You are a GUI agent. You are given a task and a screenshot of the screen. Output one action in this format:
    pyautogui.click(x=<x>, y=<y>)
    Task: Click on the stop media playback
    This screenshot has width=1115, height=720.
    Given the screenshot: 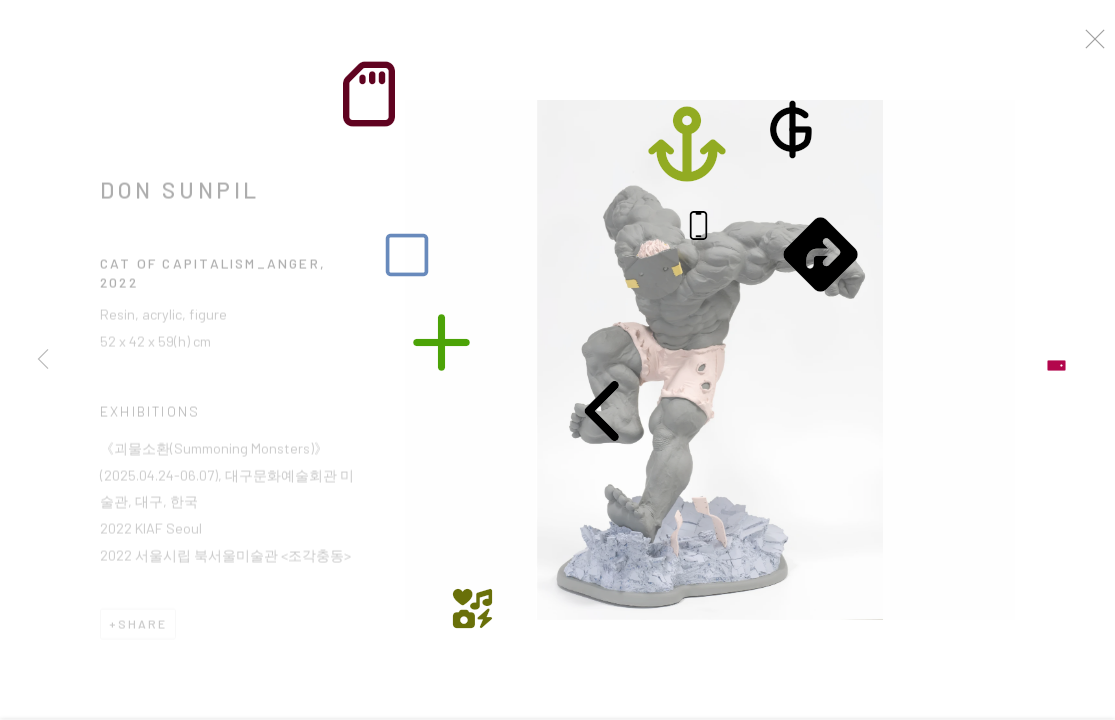 What is the action you would take?
    pyautogui.click(x=407, y=255)
    